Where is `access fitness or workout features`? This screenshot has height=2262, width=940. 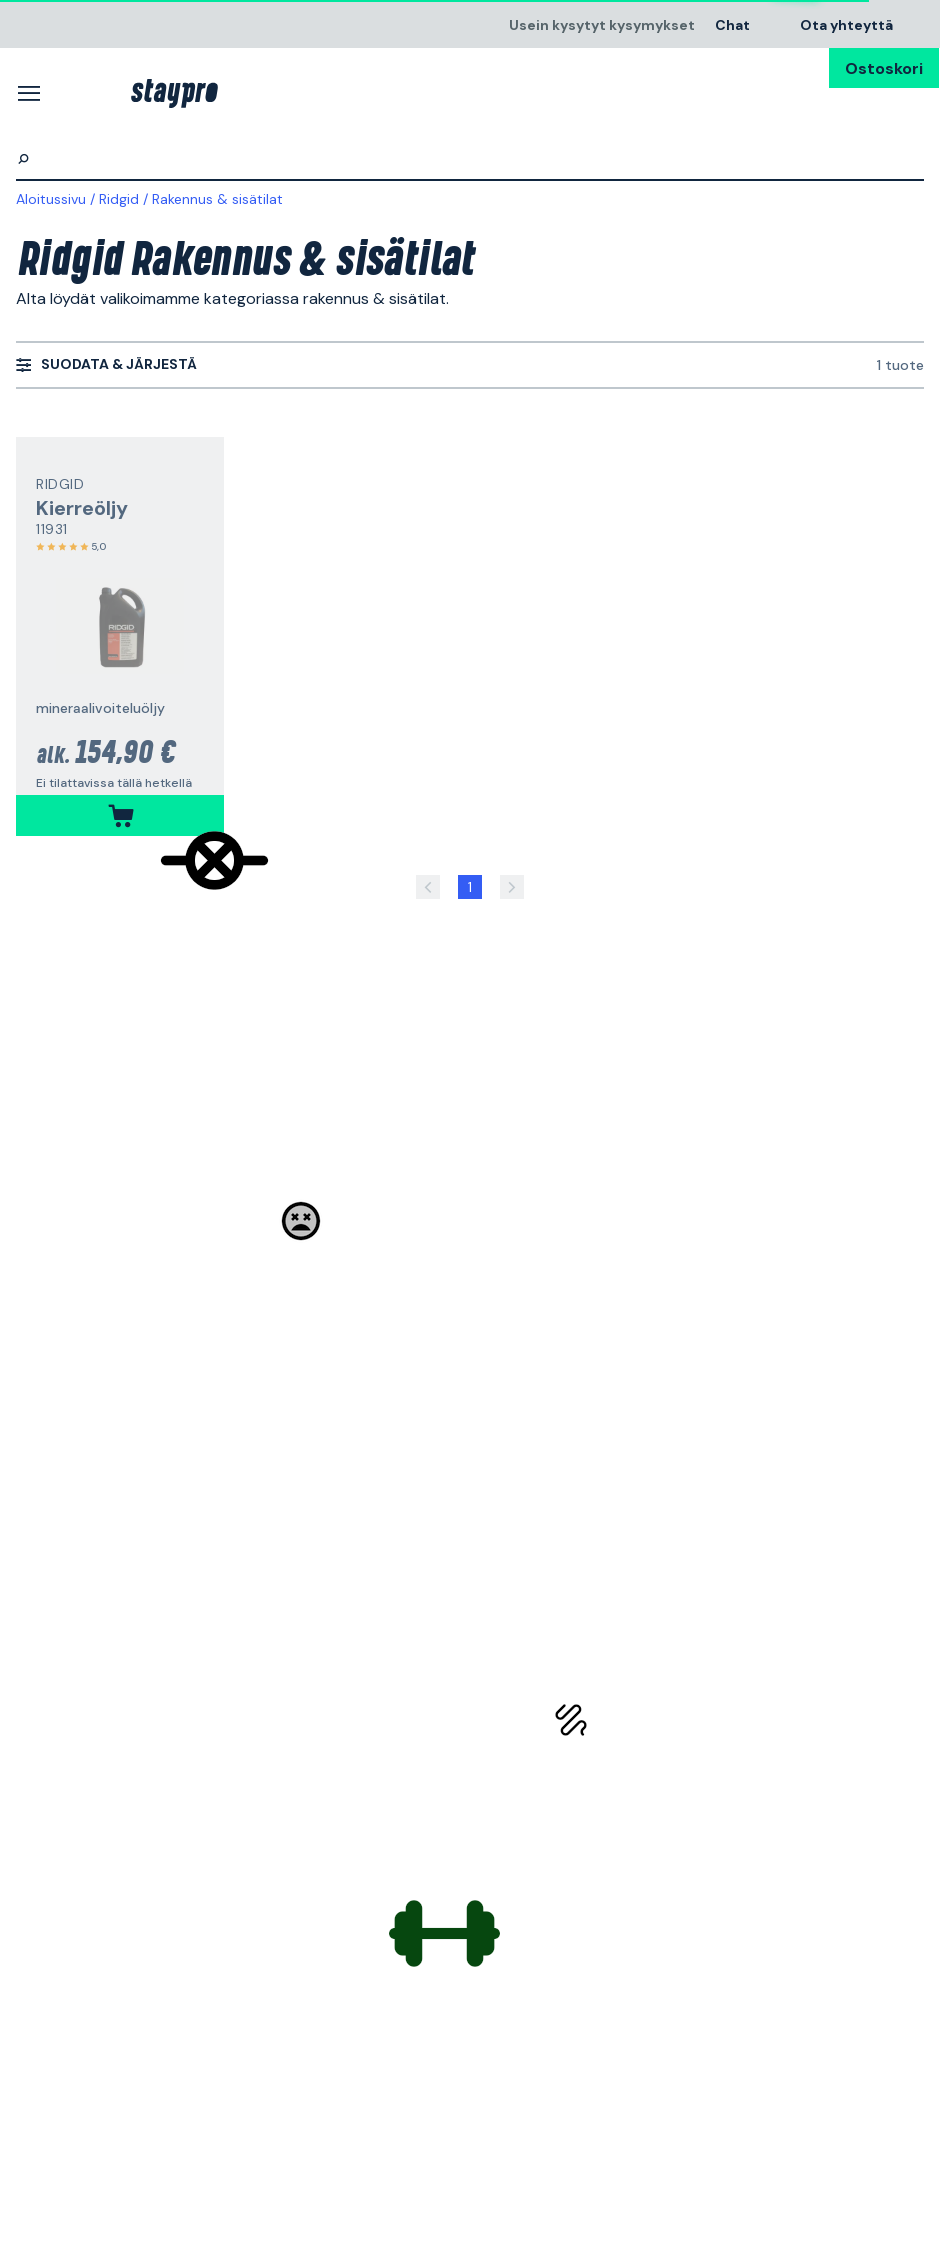
access fitness or workout features is located at coordinates (444, 1933).